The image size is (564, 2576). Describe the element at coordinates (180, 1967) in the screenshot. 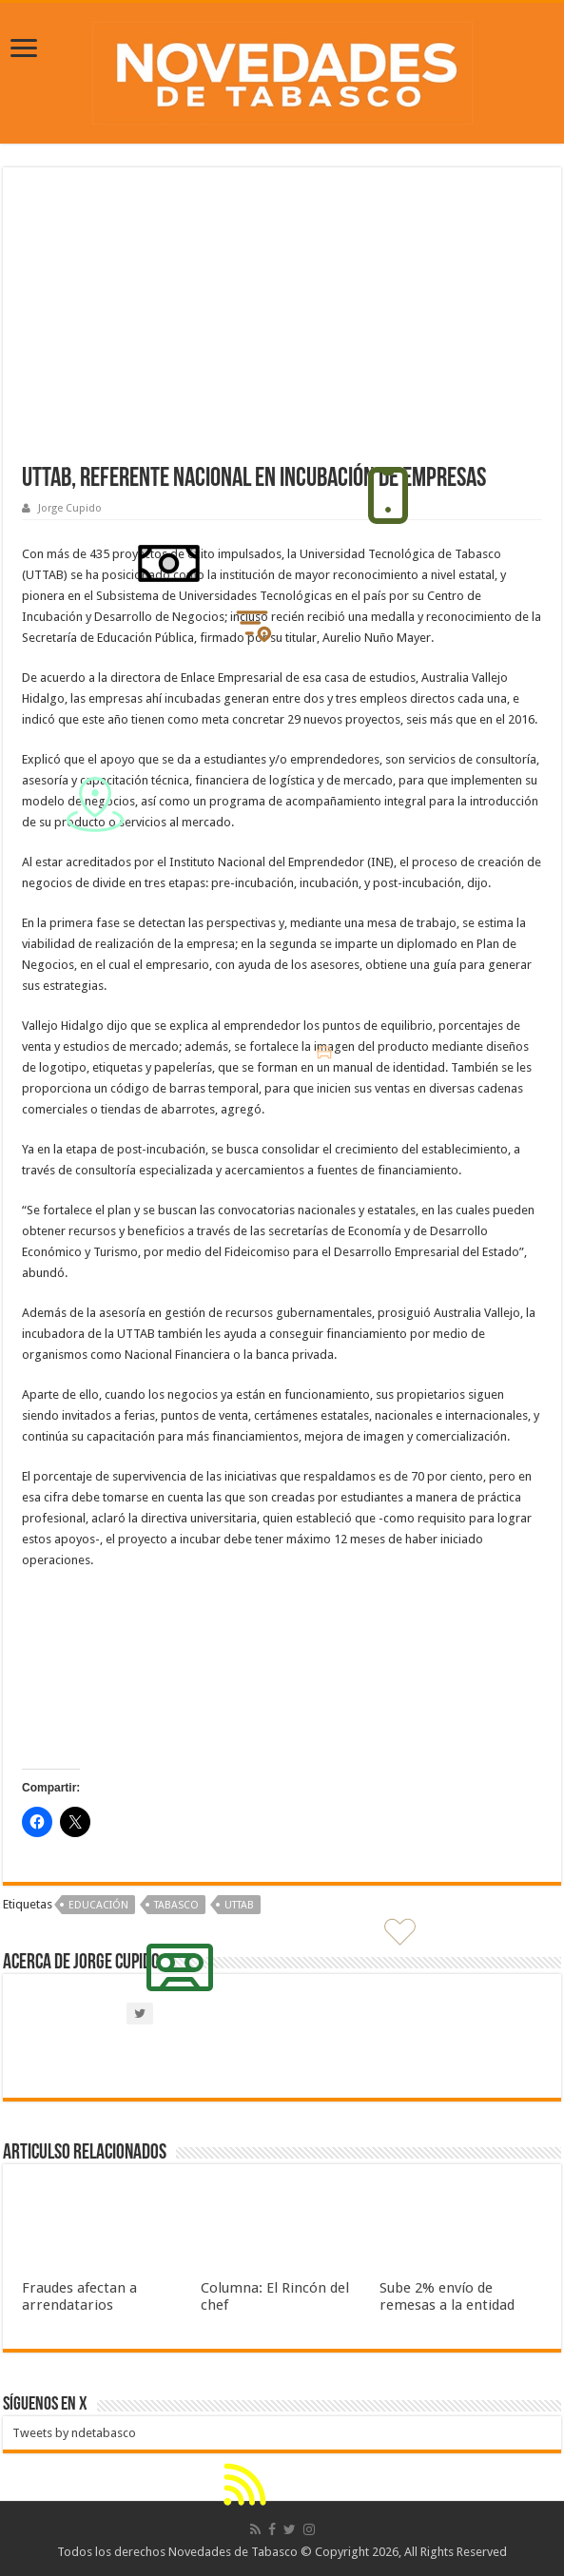

I see `access audio recordings or voice memos` at that location.